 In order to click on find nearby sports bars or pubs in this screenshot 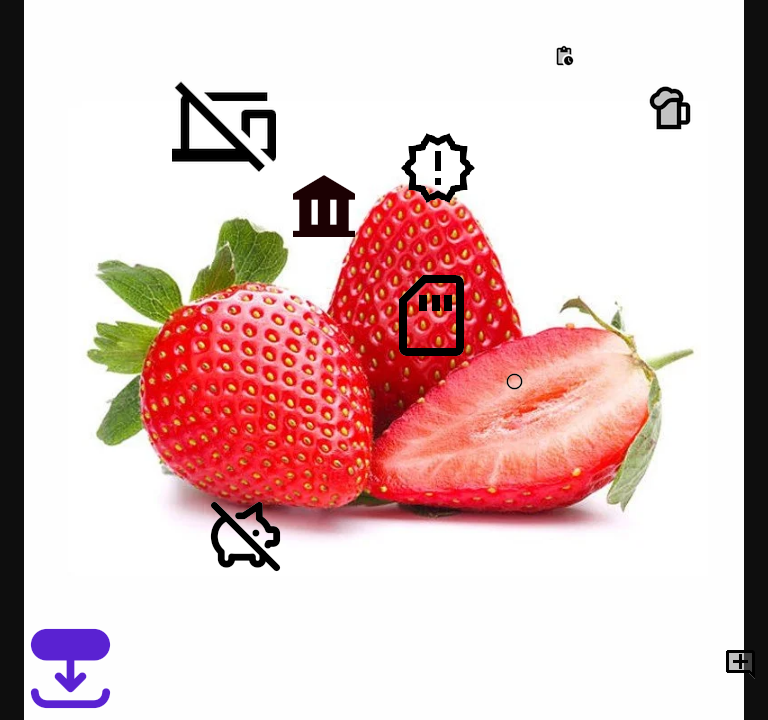, I will do `click(670, 109)`.